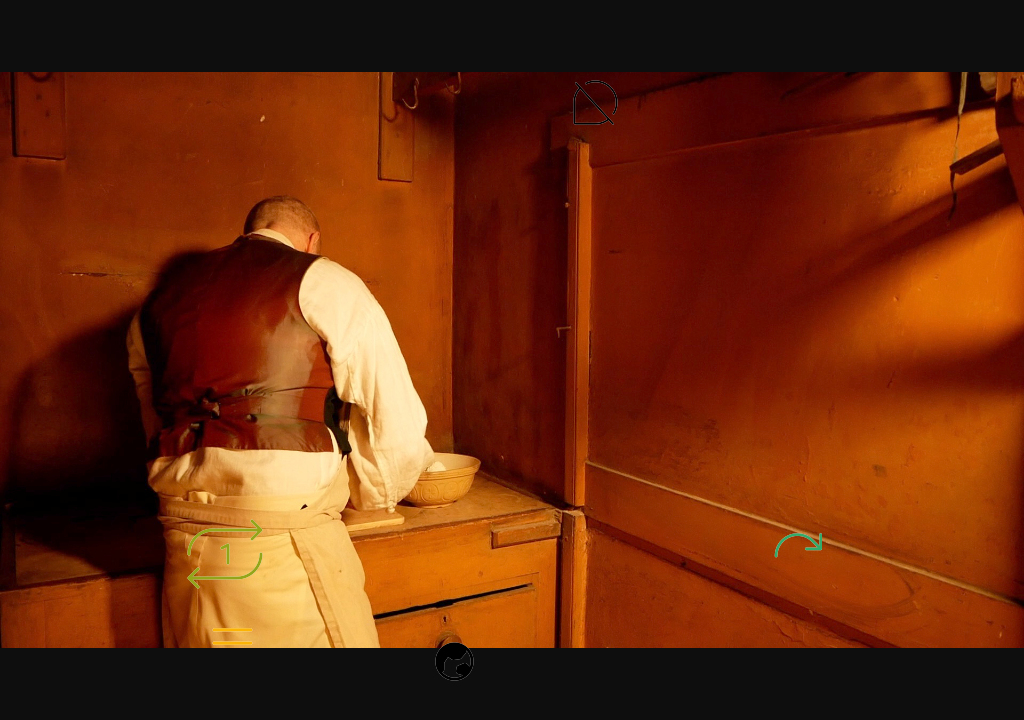 Image resolution: width=1024 pixels, height=720 pixels. I want to click on mute or disable chat notifications, so click(594, 103).